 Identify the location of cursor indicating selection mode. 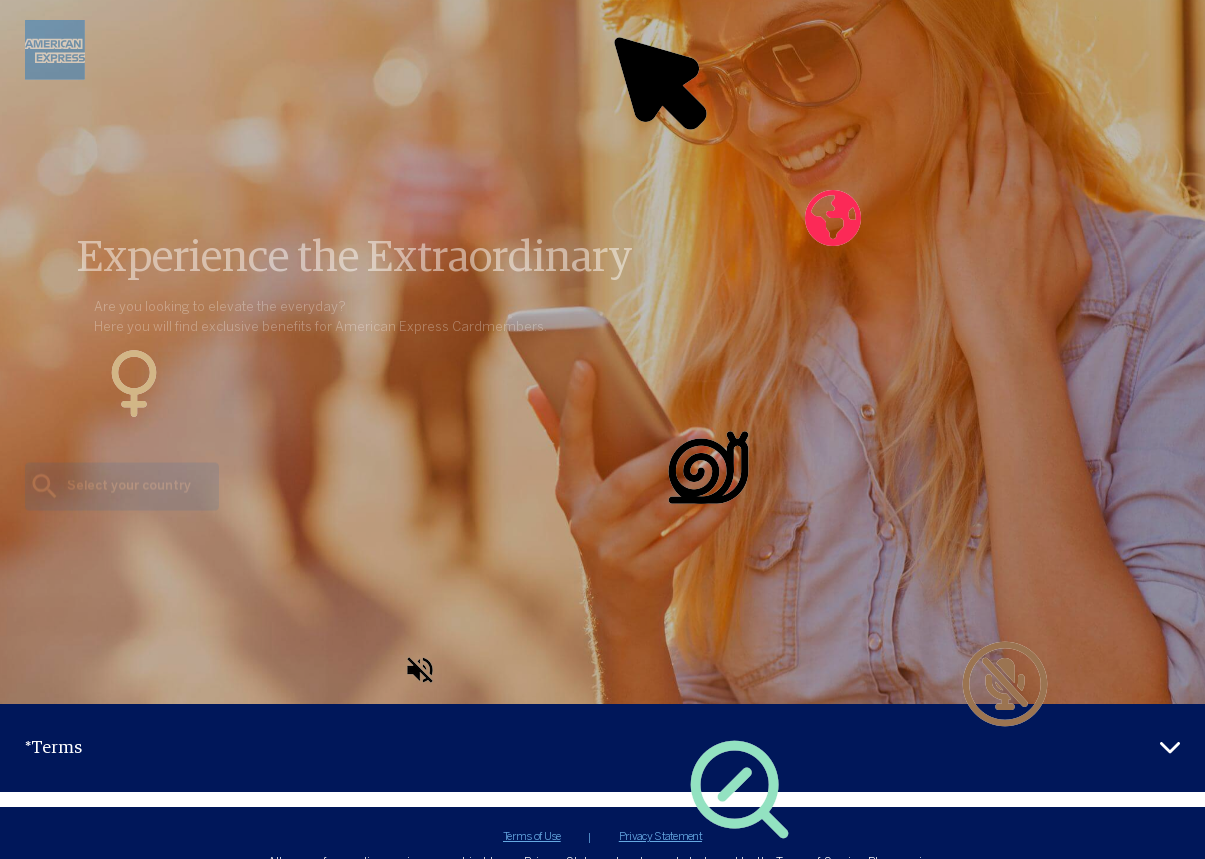
(660, 83).